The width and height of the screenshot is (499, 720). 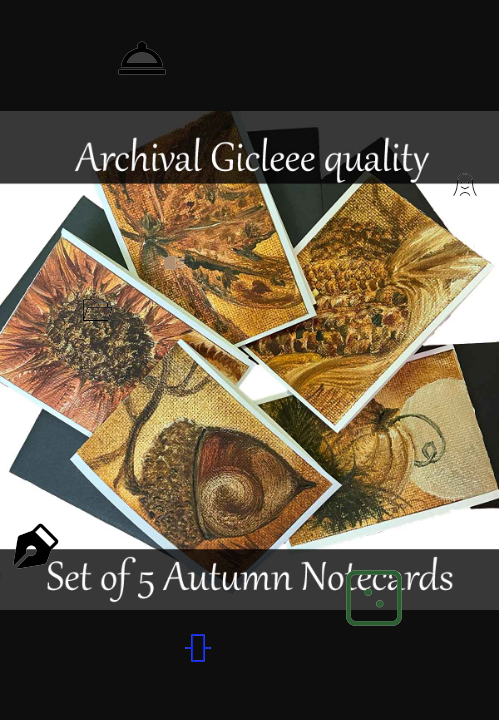 I want to click on request room service or hotel amenities, so click(x=142, y=58).